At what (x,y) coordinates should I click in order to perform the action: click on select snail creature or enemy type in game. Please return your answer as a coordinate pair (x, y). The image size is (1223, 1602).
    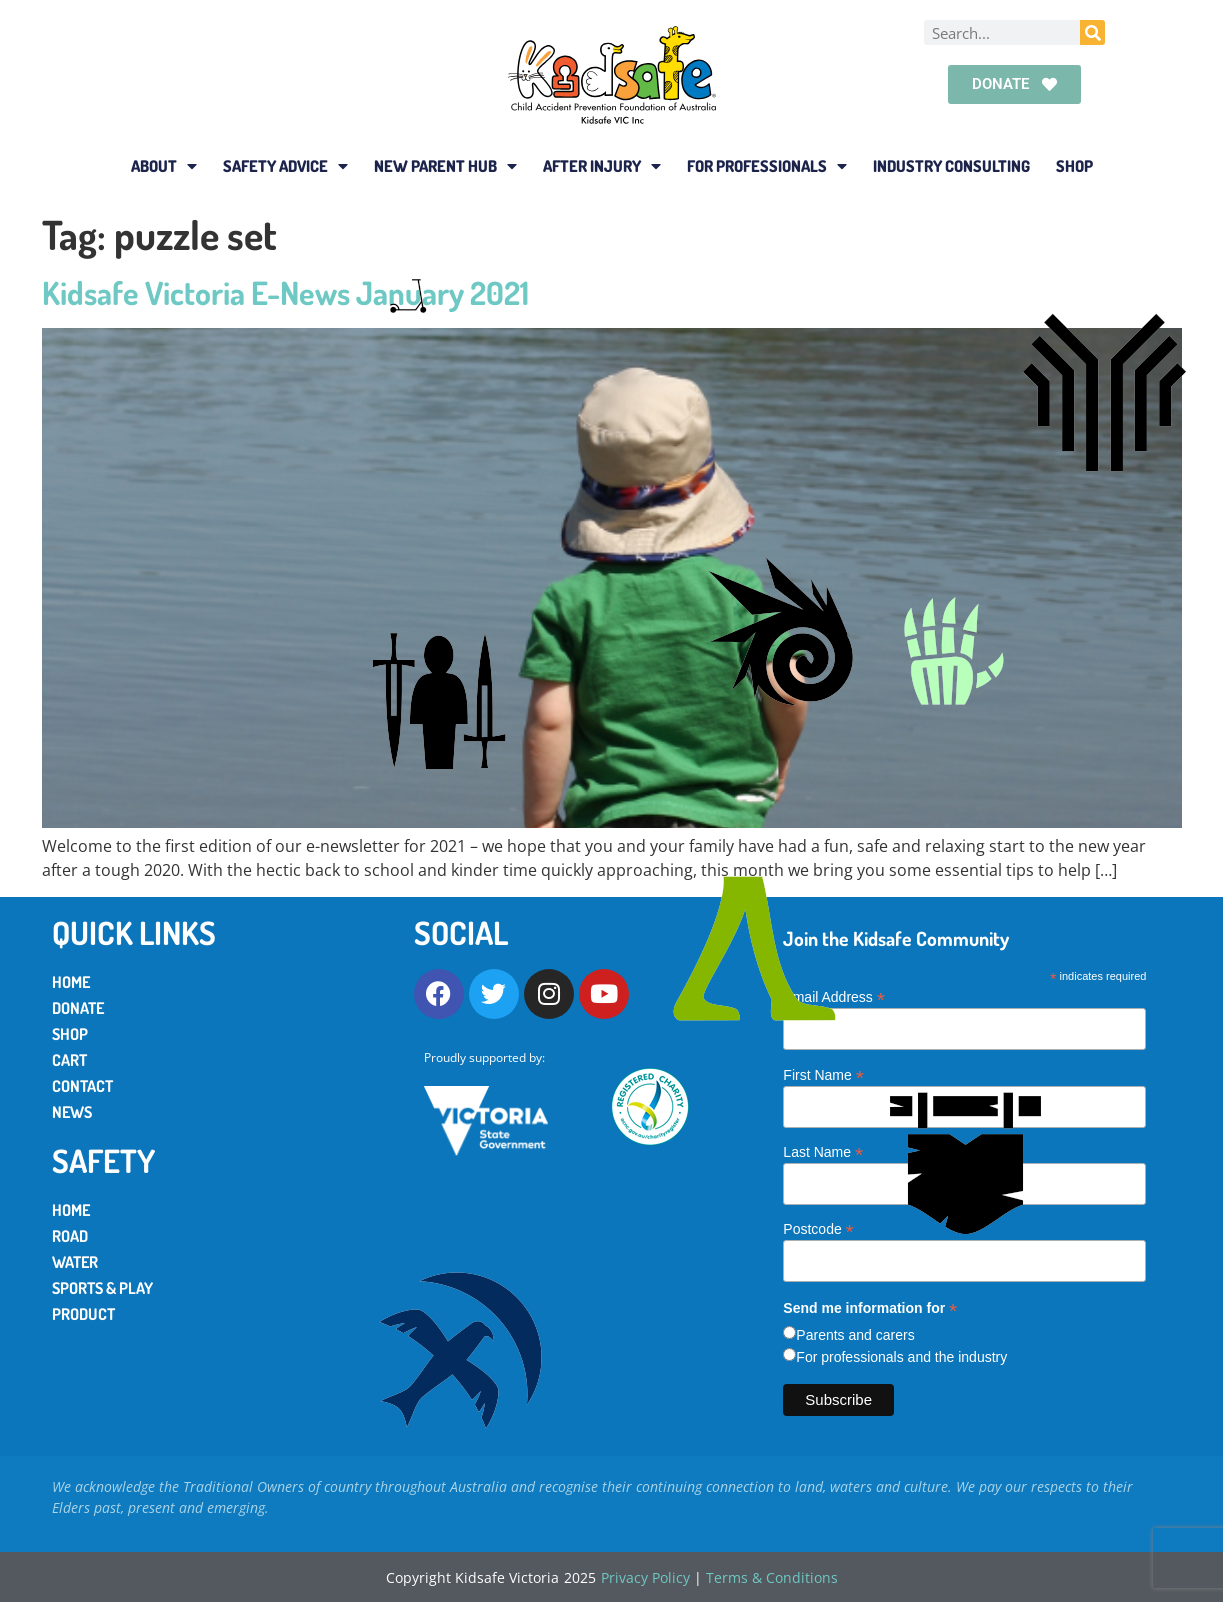
    Looking at the image, I should click on (785, 631).